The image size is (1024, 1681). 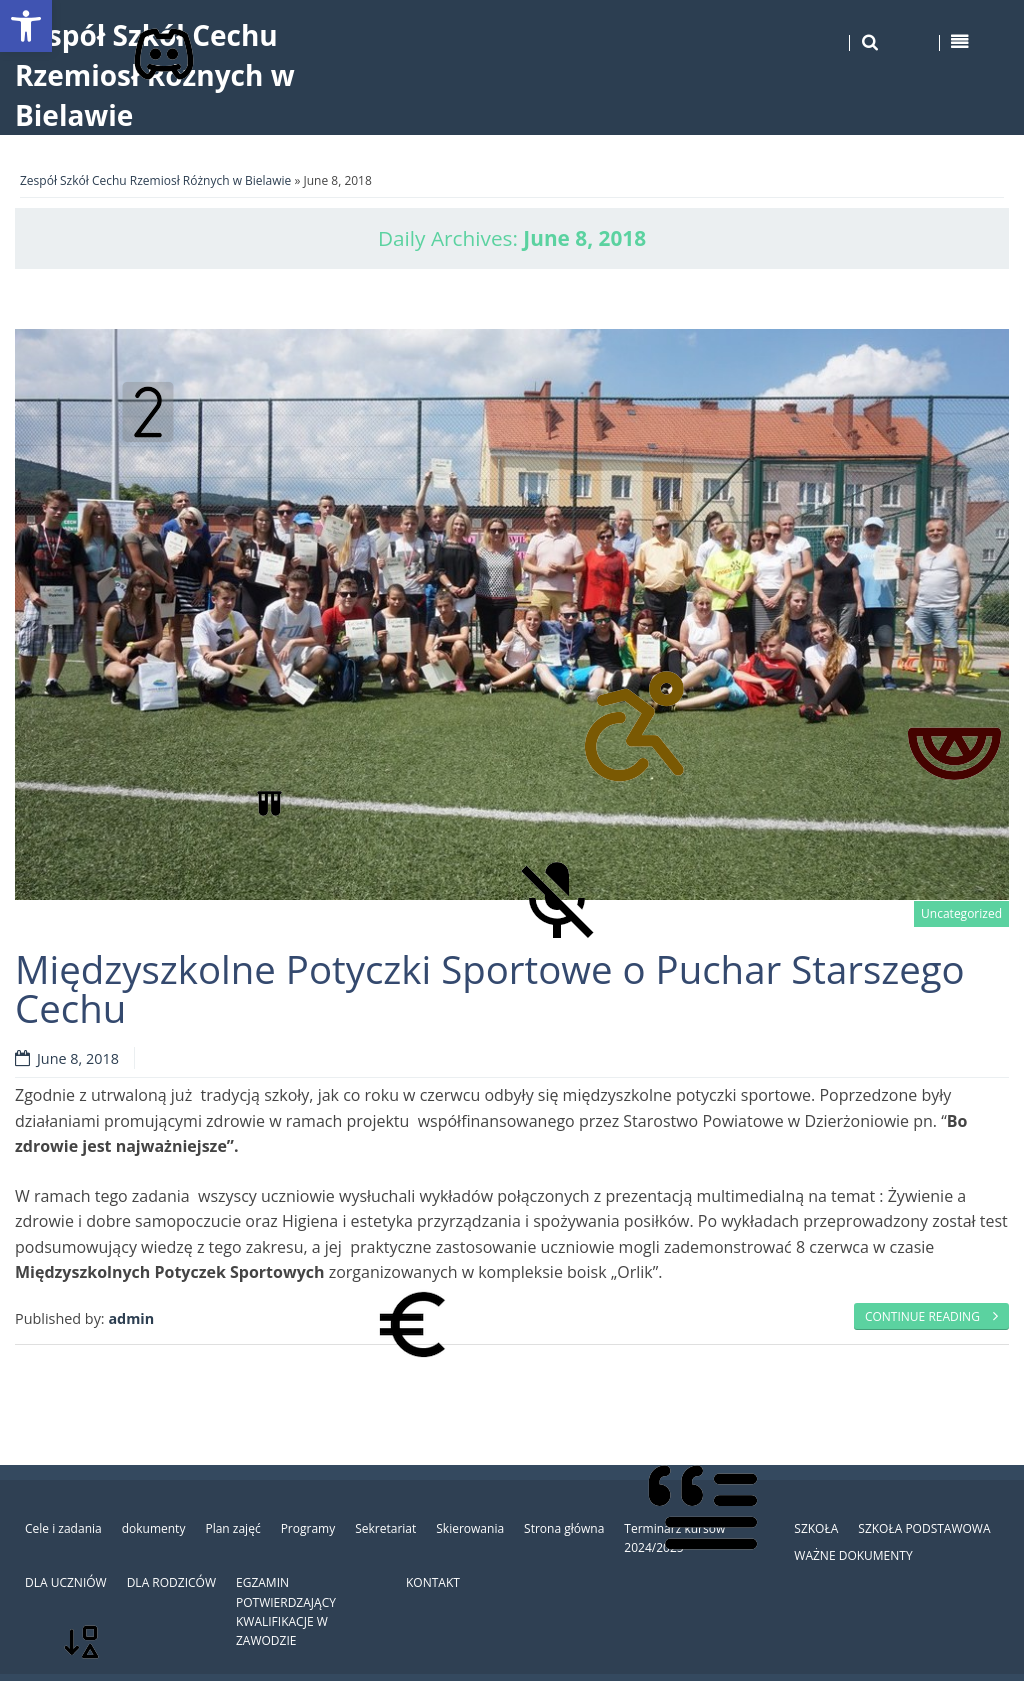 What do you see at coordinates (954, 746) in the screenshot?
I see `indicates citrus or fruit-related content` at bounding box center [954, 746].